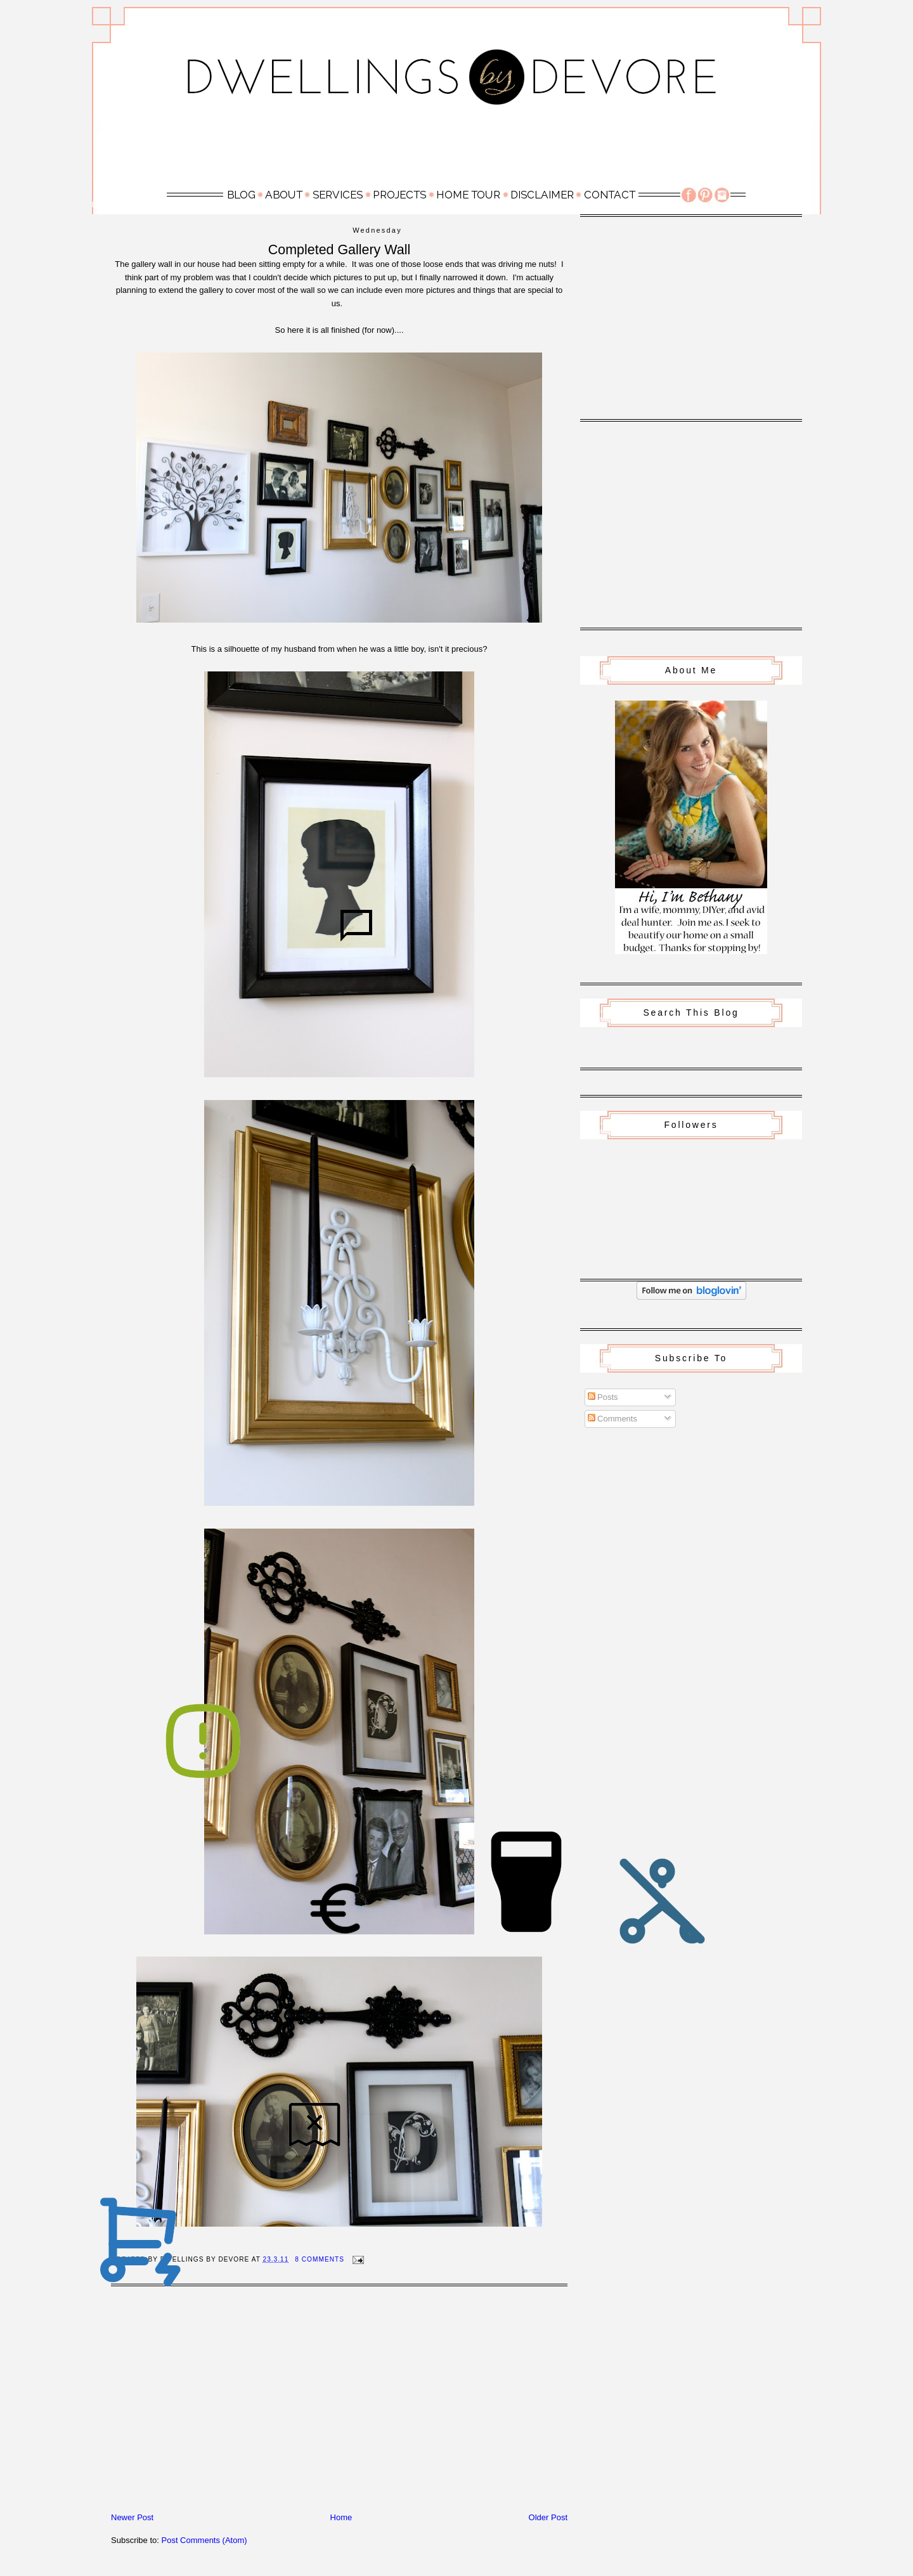  Describe the element at coordinates (662, 1901) in the screenshot. I see `disable hierarchical view` at that location.